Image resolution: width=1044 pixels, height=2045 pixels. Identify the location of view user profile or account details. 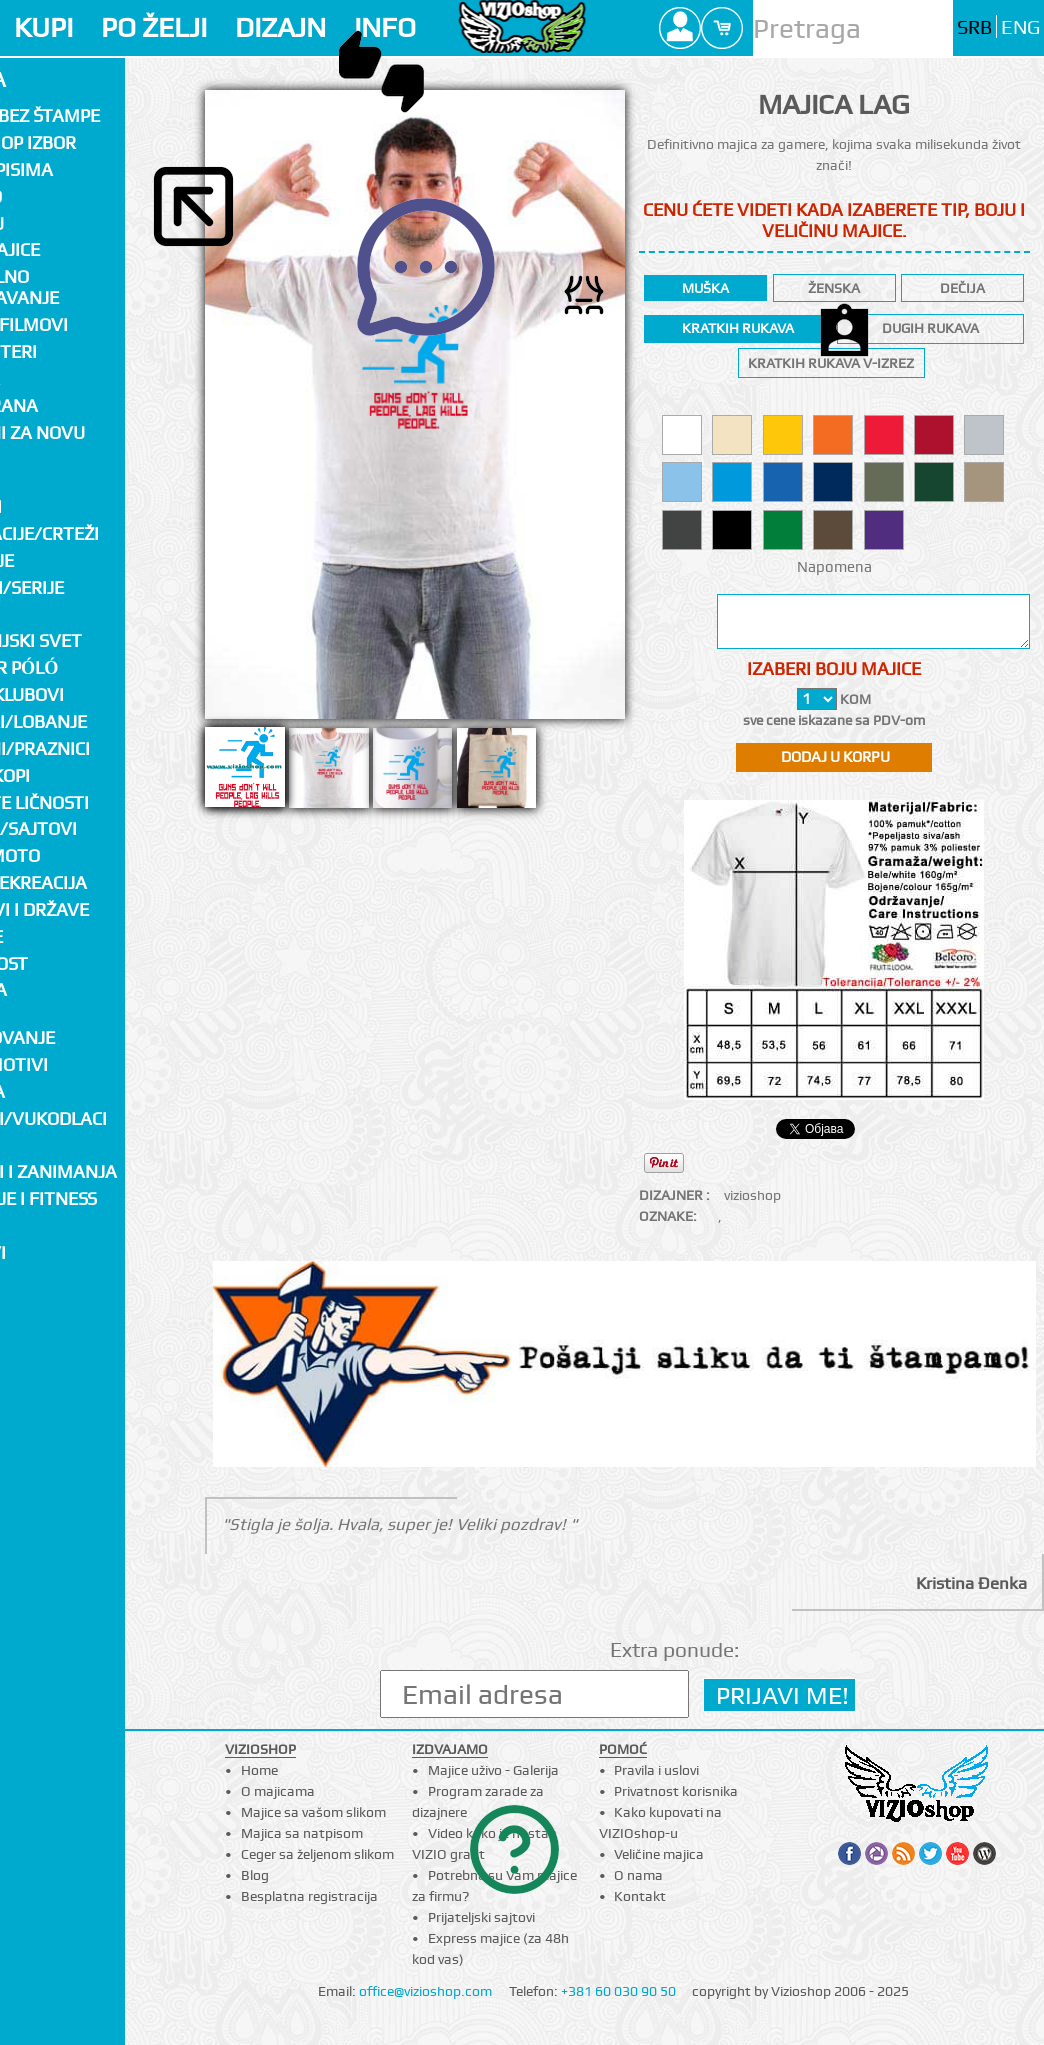
(844, 332).